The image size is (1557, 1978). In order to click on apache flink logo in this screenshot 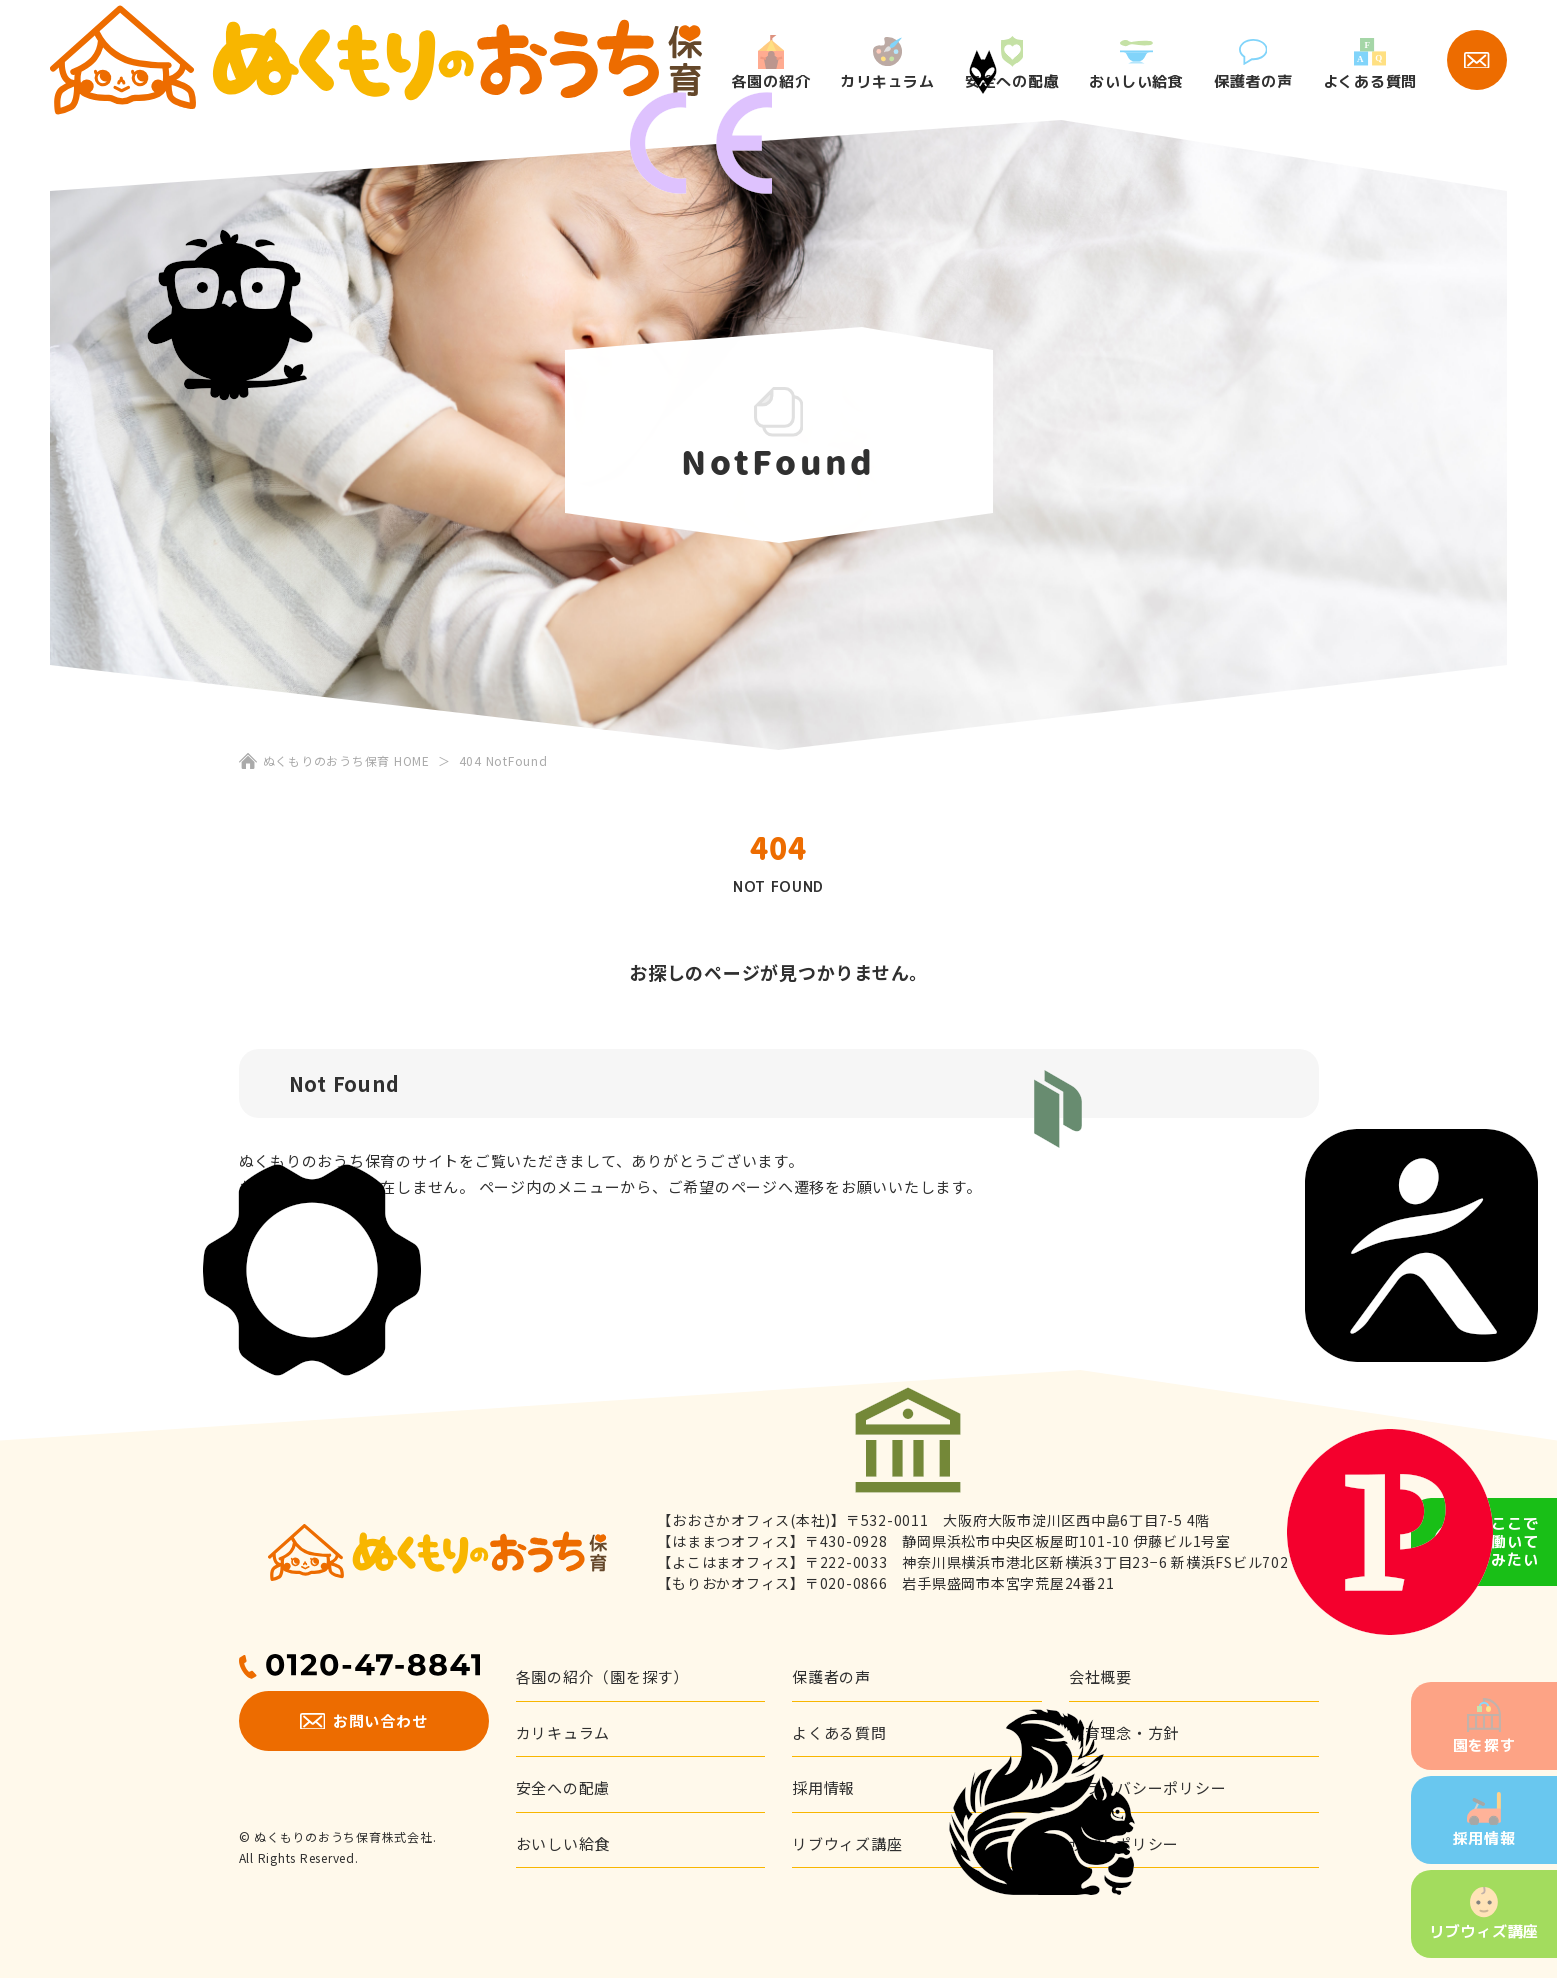, I will do `click(1042, 1802)`.